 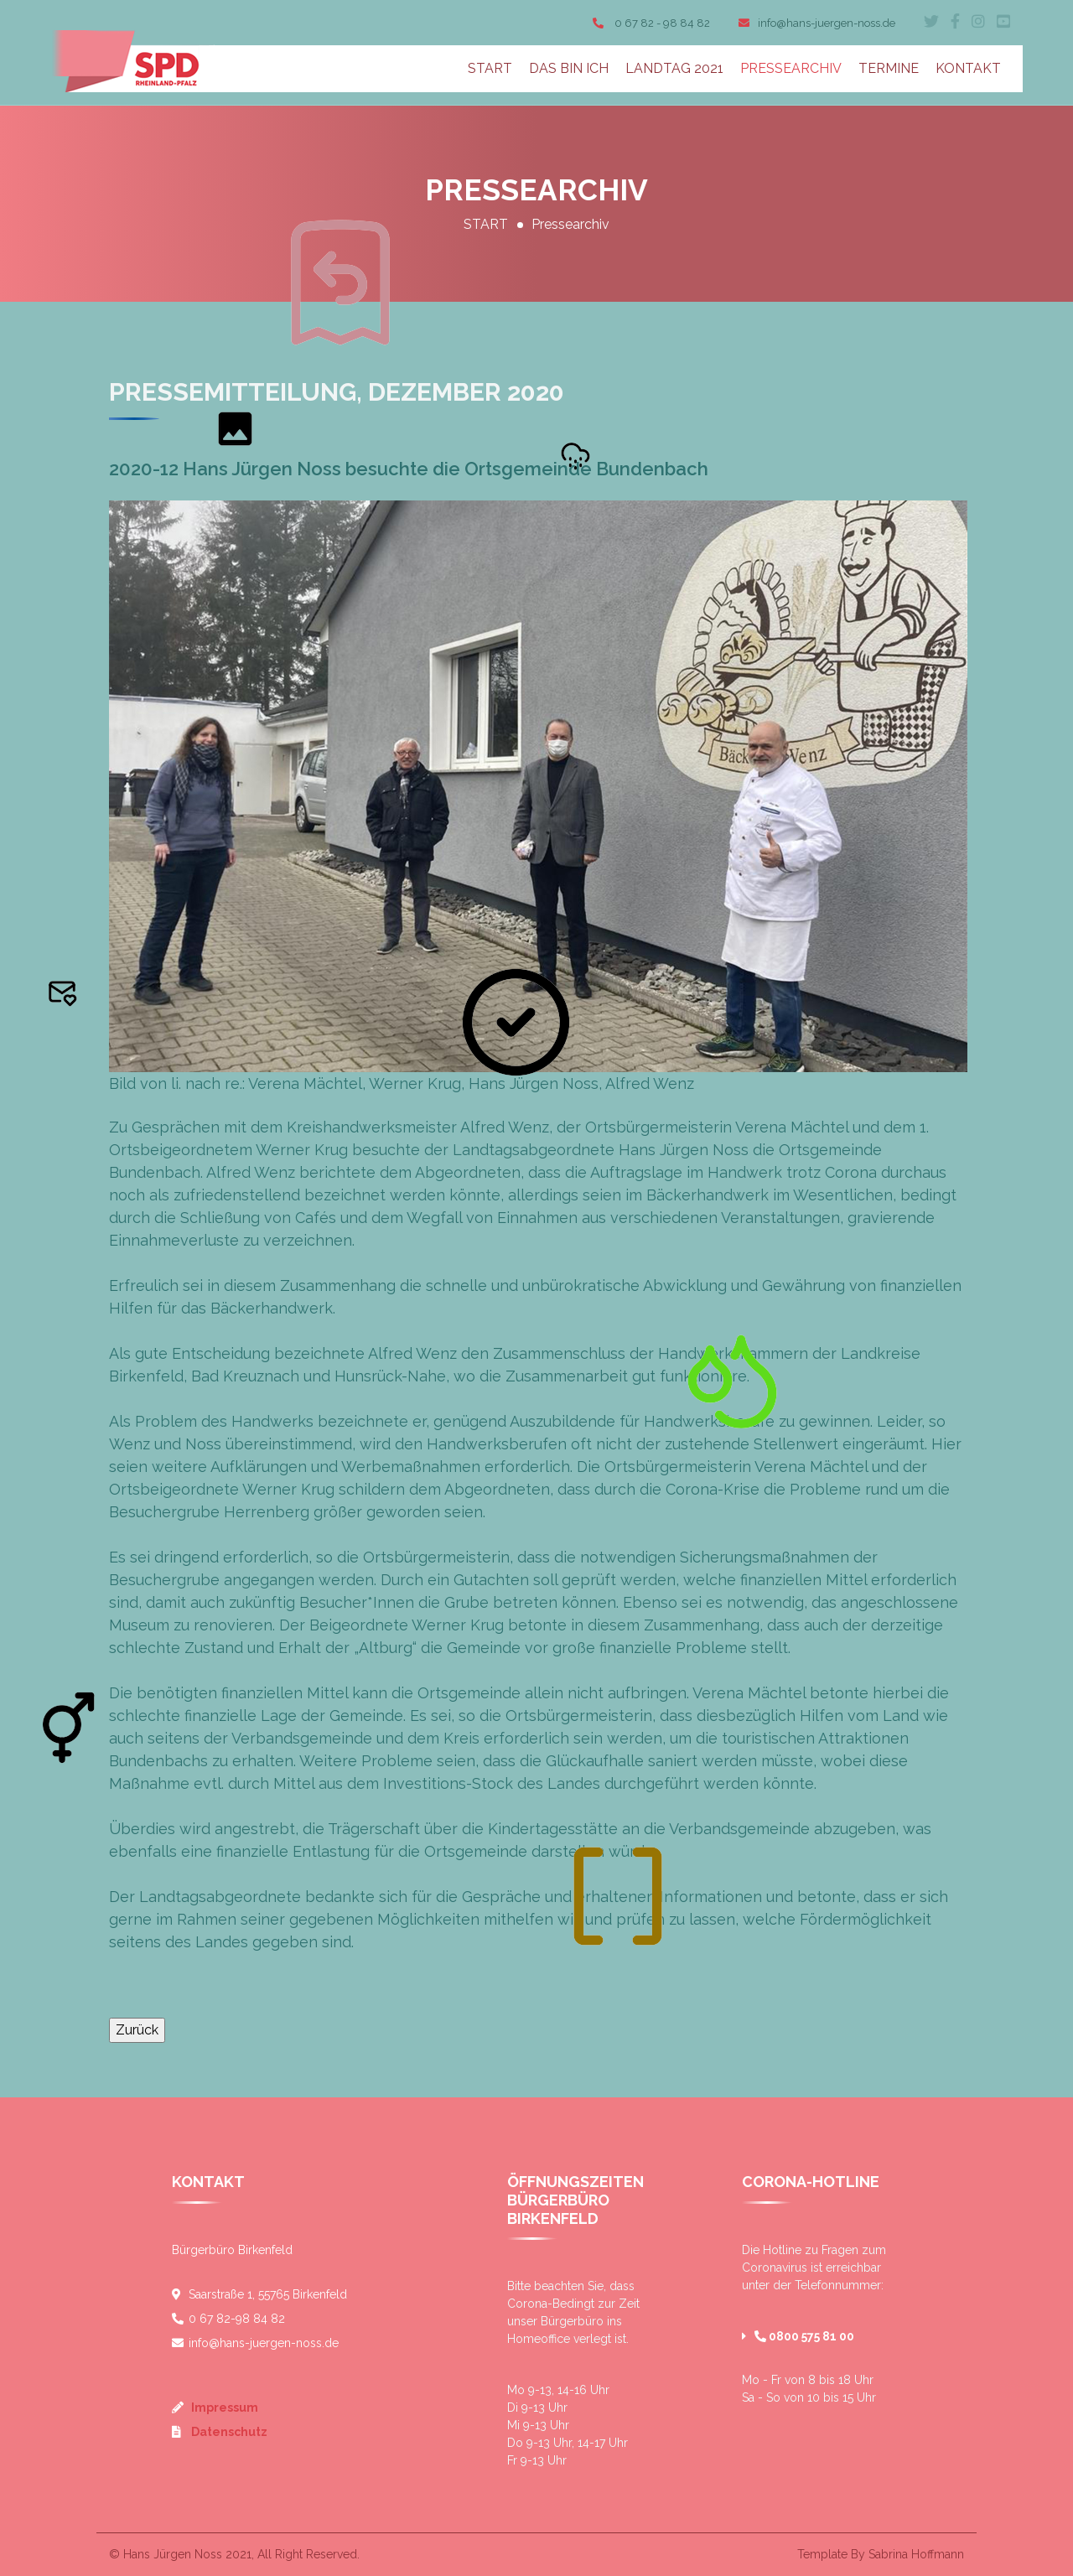 I want to click on insert or edit code brackets, so click(x=618, y=1896).